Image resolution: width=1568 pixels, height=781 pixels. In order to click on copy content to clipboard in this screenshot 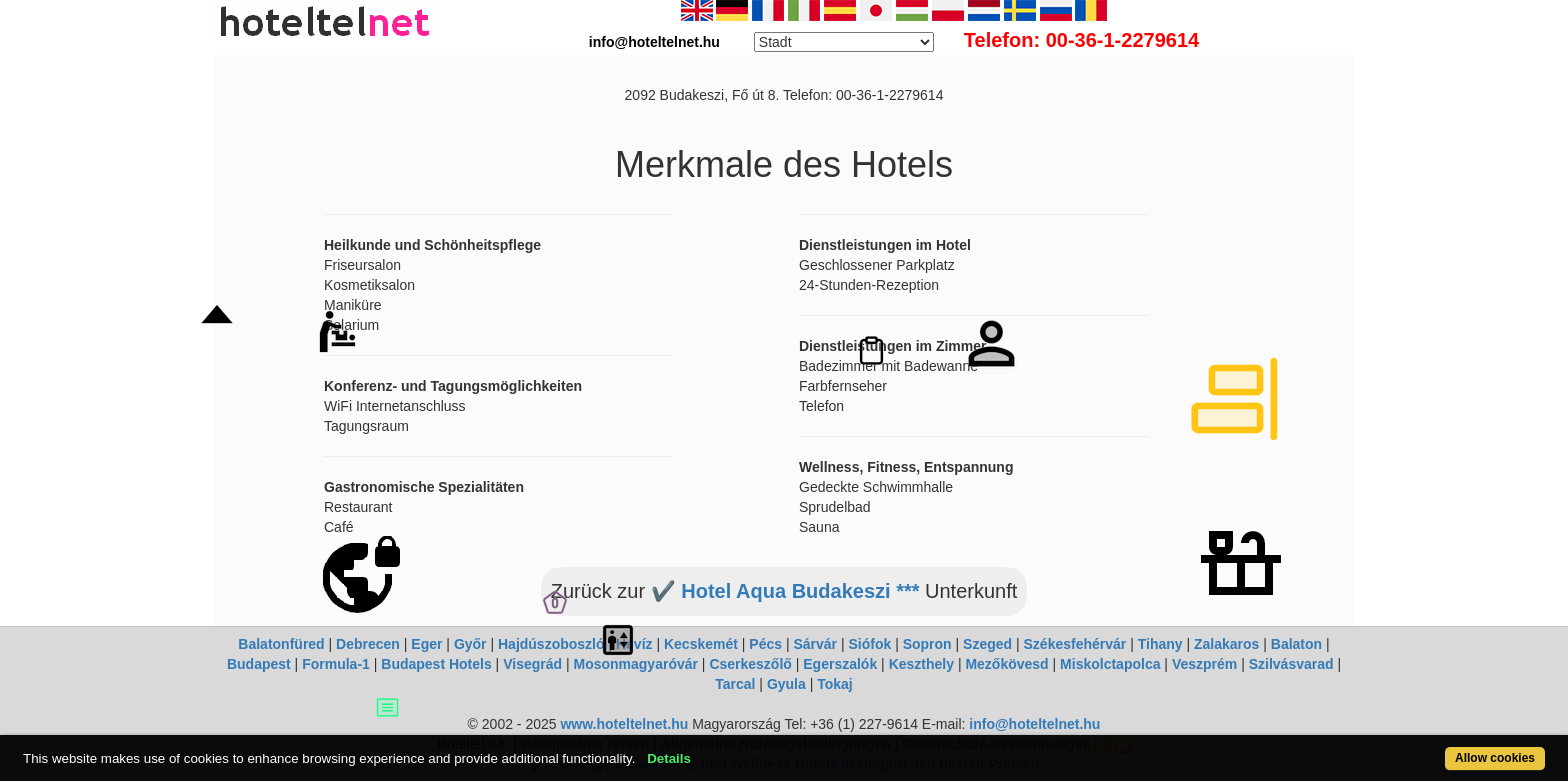, I will do `click(871, 350)`.